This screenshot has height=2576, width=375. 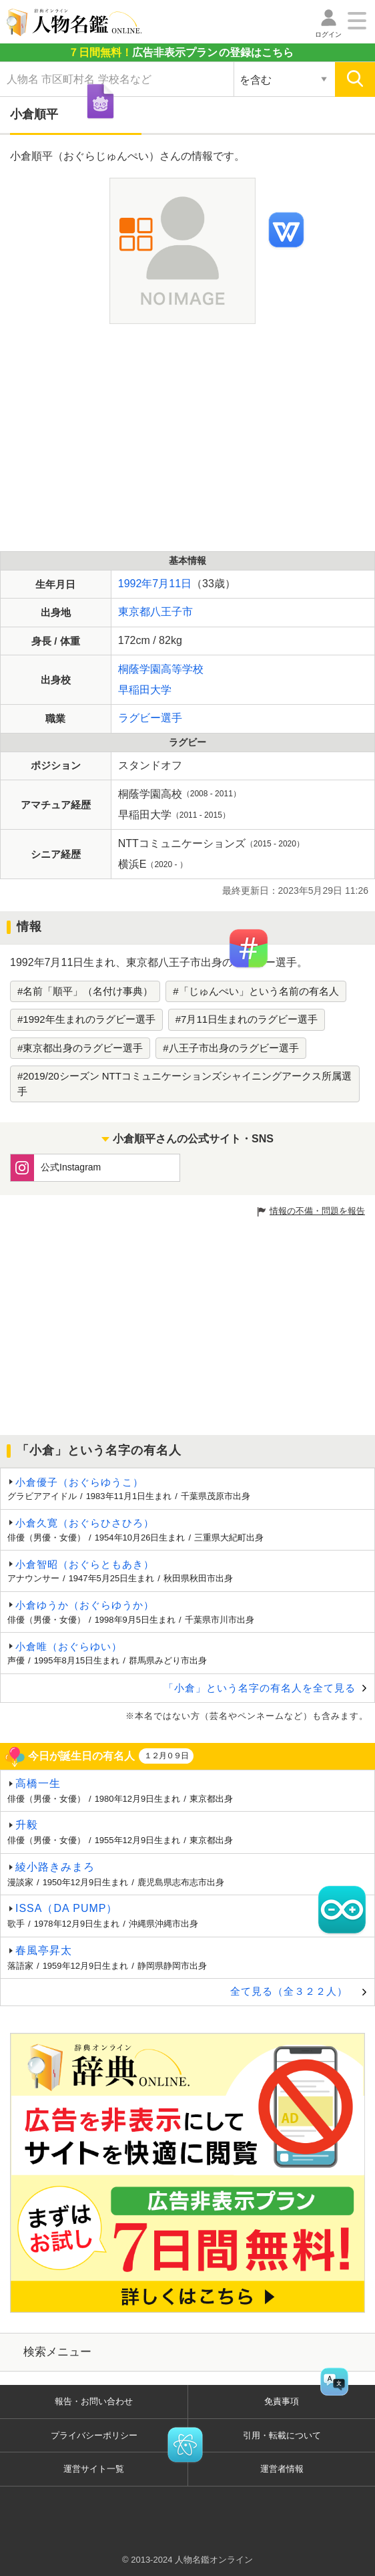 What do you see at coordinates (100, 102) in the screenshot?
I see `a godot game engine scene file` at bounding box center [100, 102].